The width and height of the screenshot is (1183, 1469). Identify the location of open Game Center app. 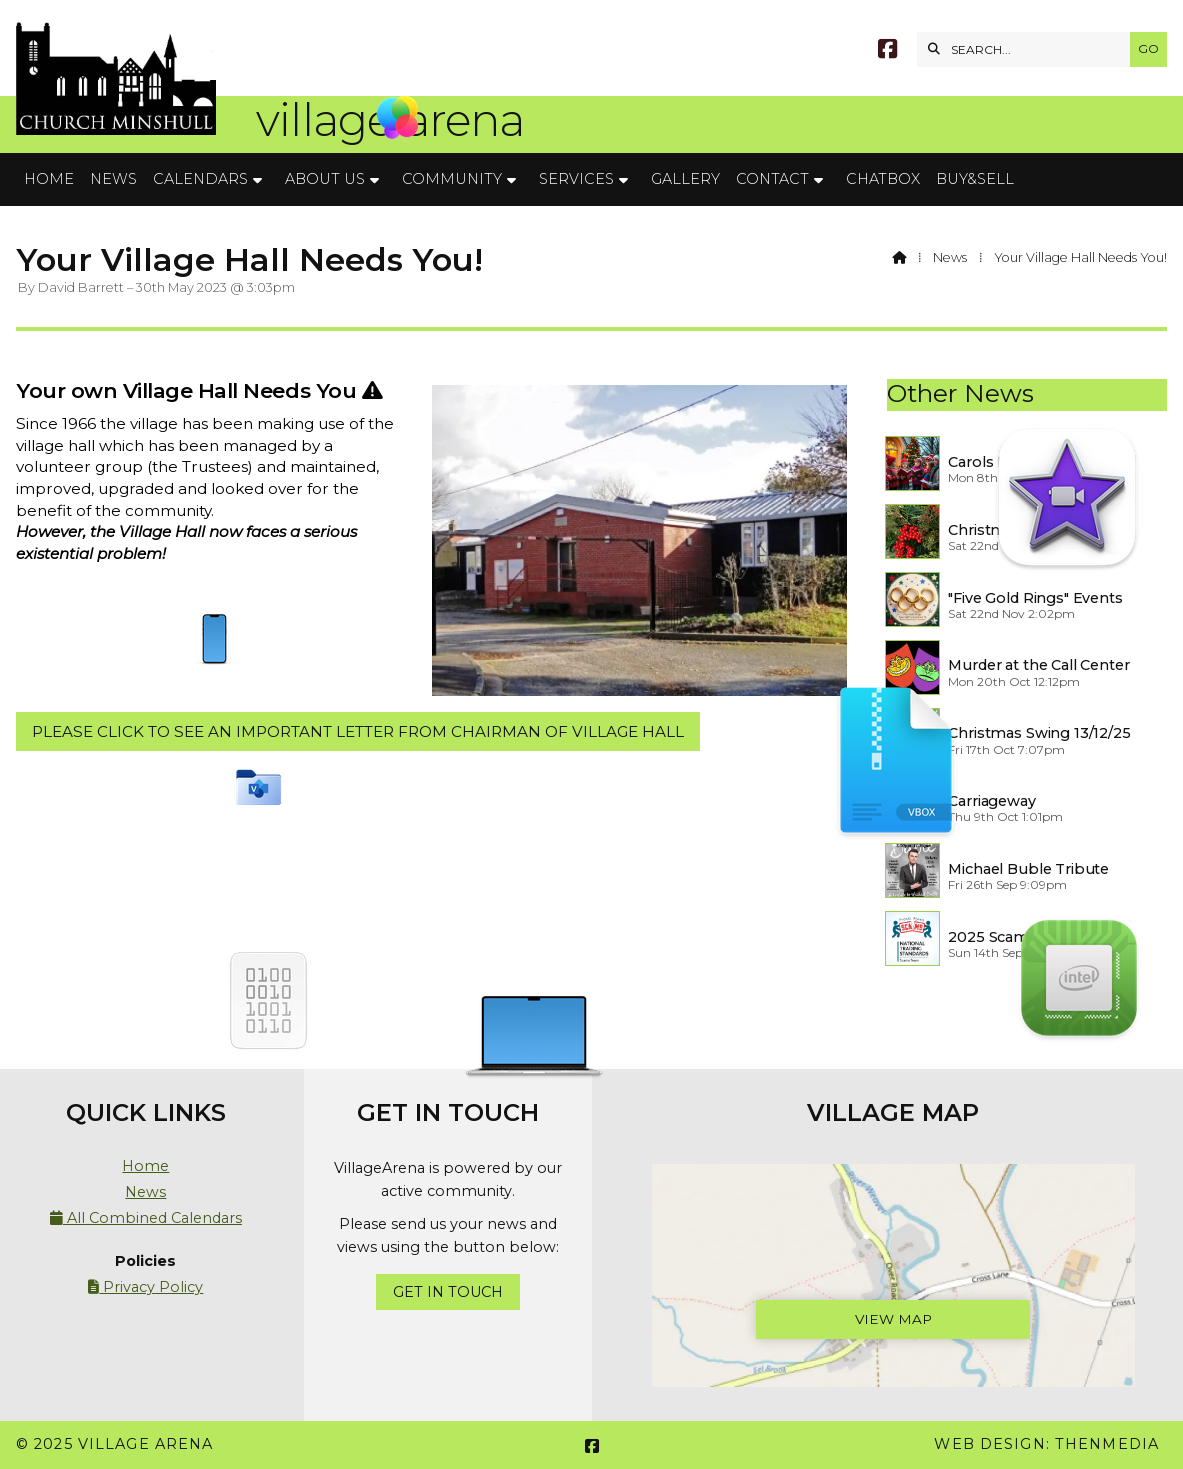
(397, 117).